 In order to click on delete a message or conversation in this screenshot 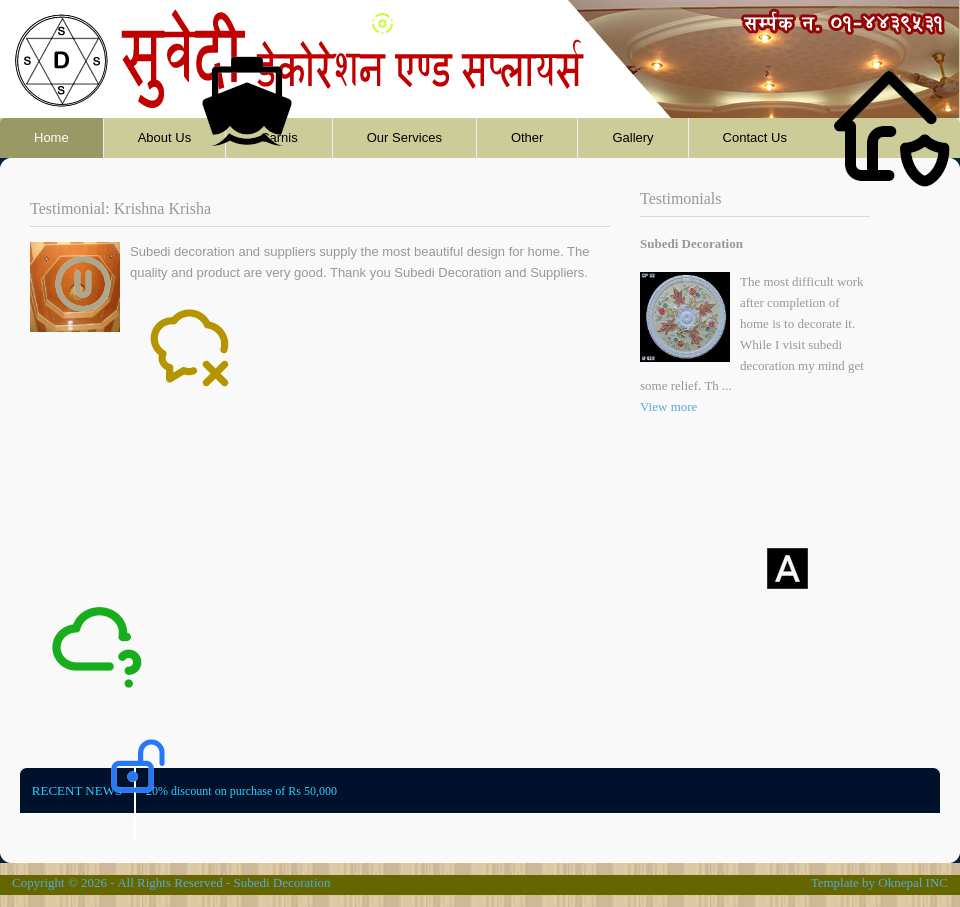, I will do `click(188, 346)`.